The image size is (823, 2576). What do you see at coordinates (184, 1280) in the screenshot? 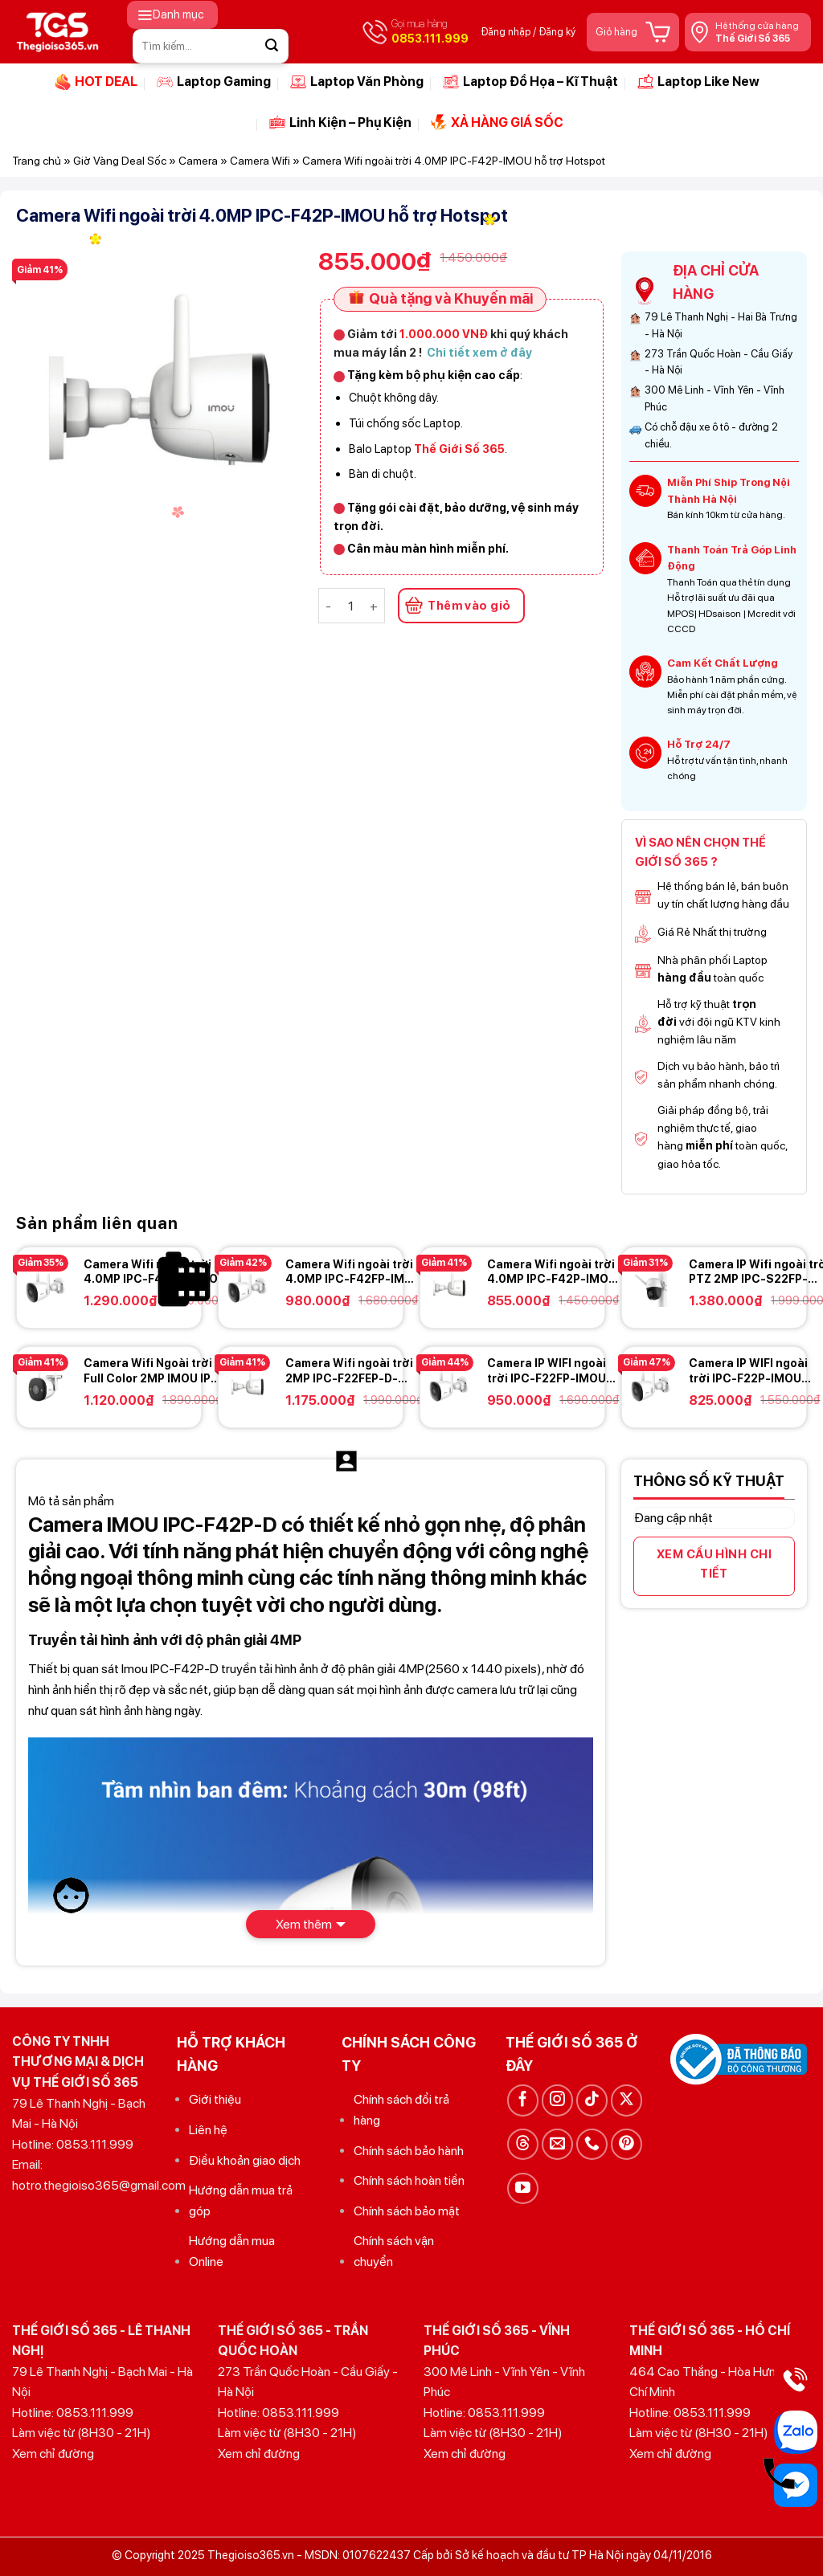
I see `access photos from camera roll` at bounding box center [184, 1280].